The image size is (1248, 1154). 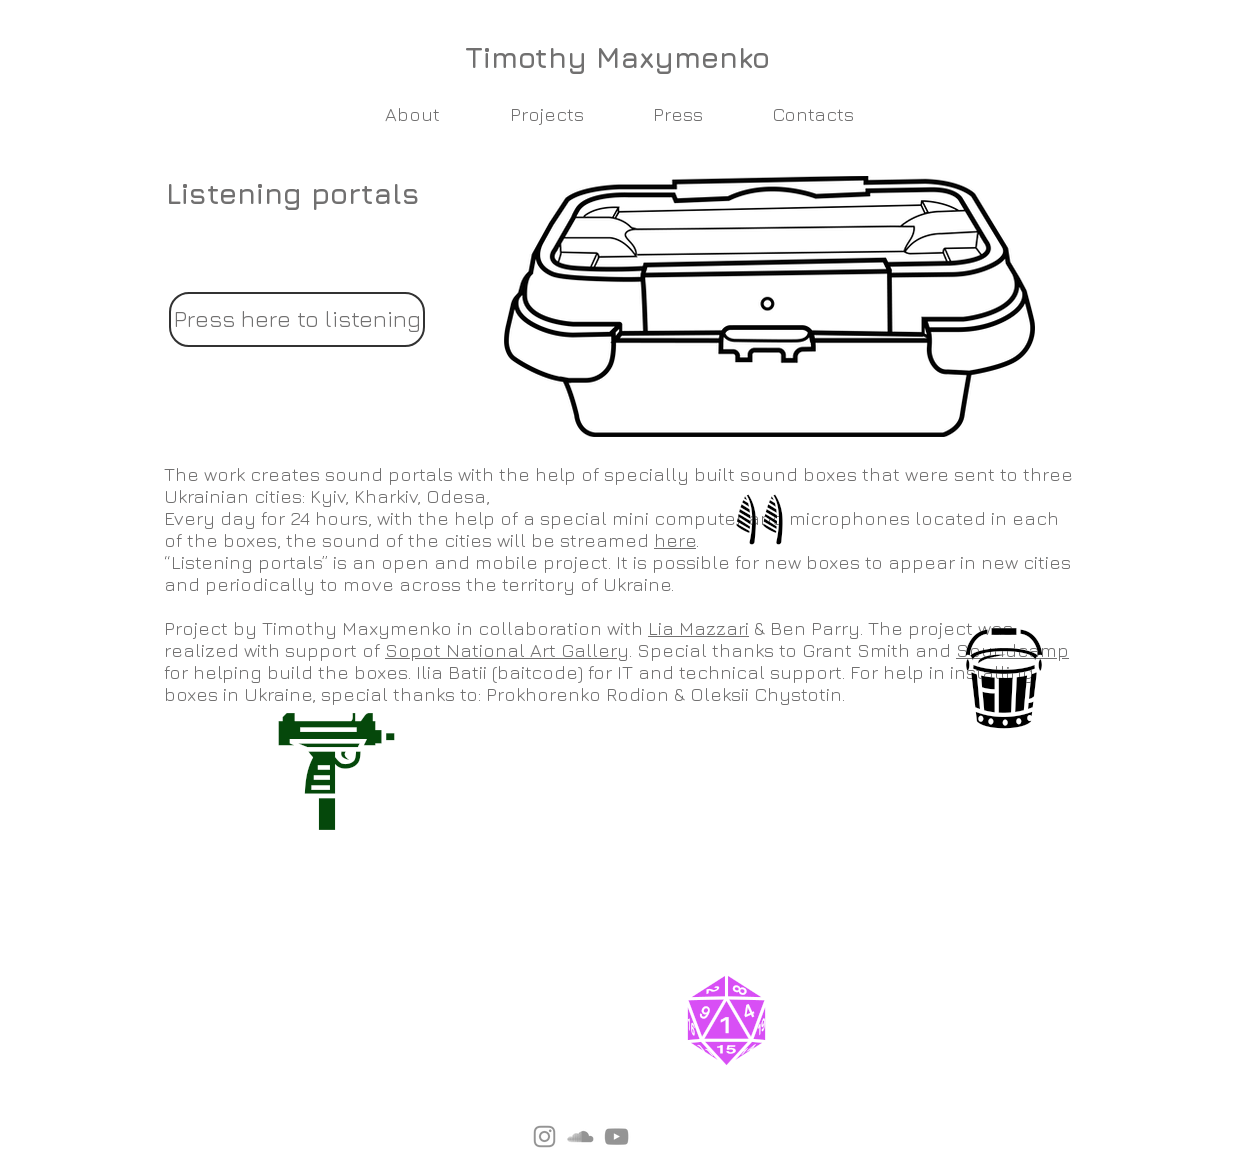 What do you see at coordinates (336, 771) in the screenshot?
I see `select uzi weapon in game inventory` at bounding box center [336, 771].